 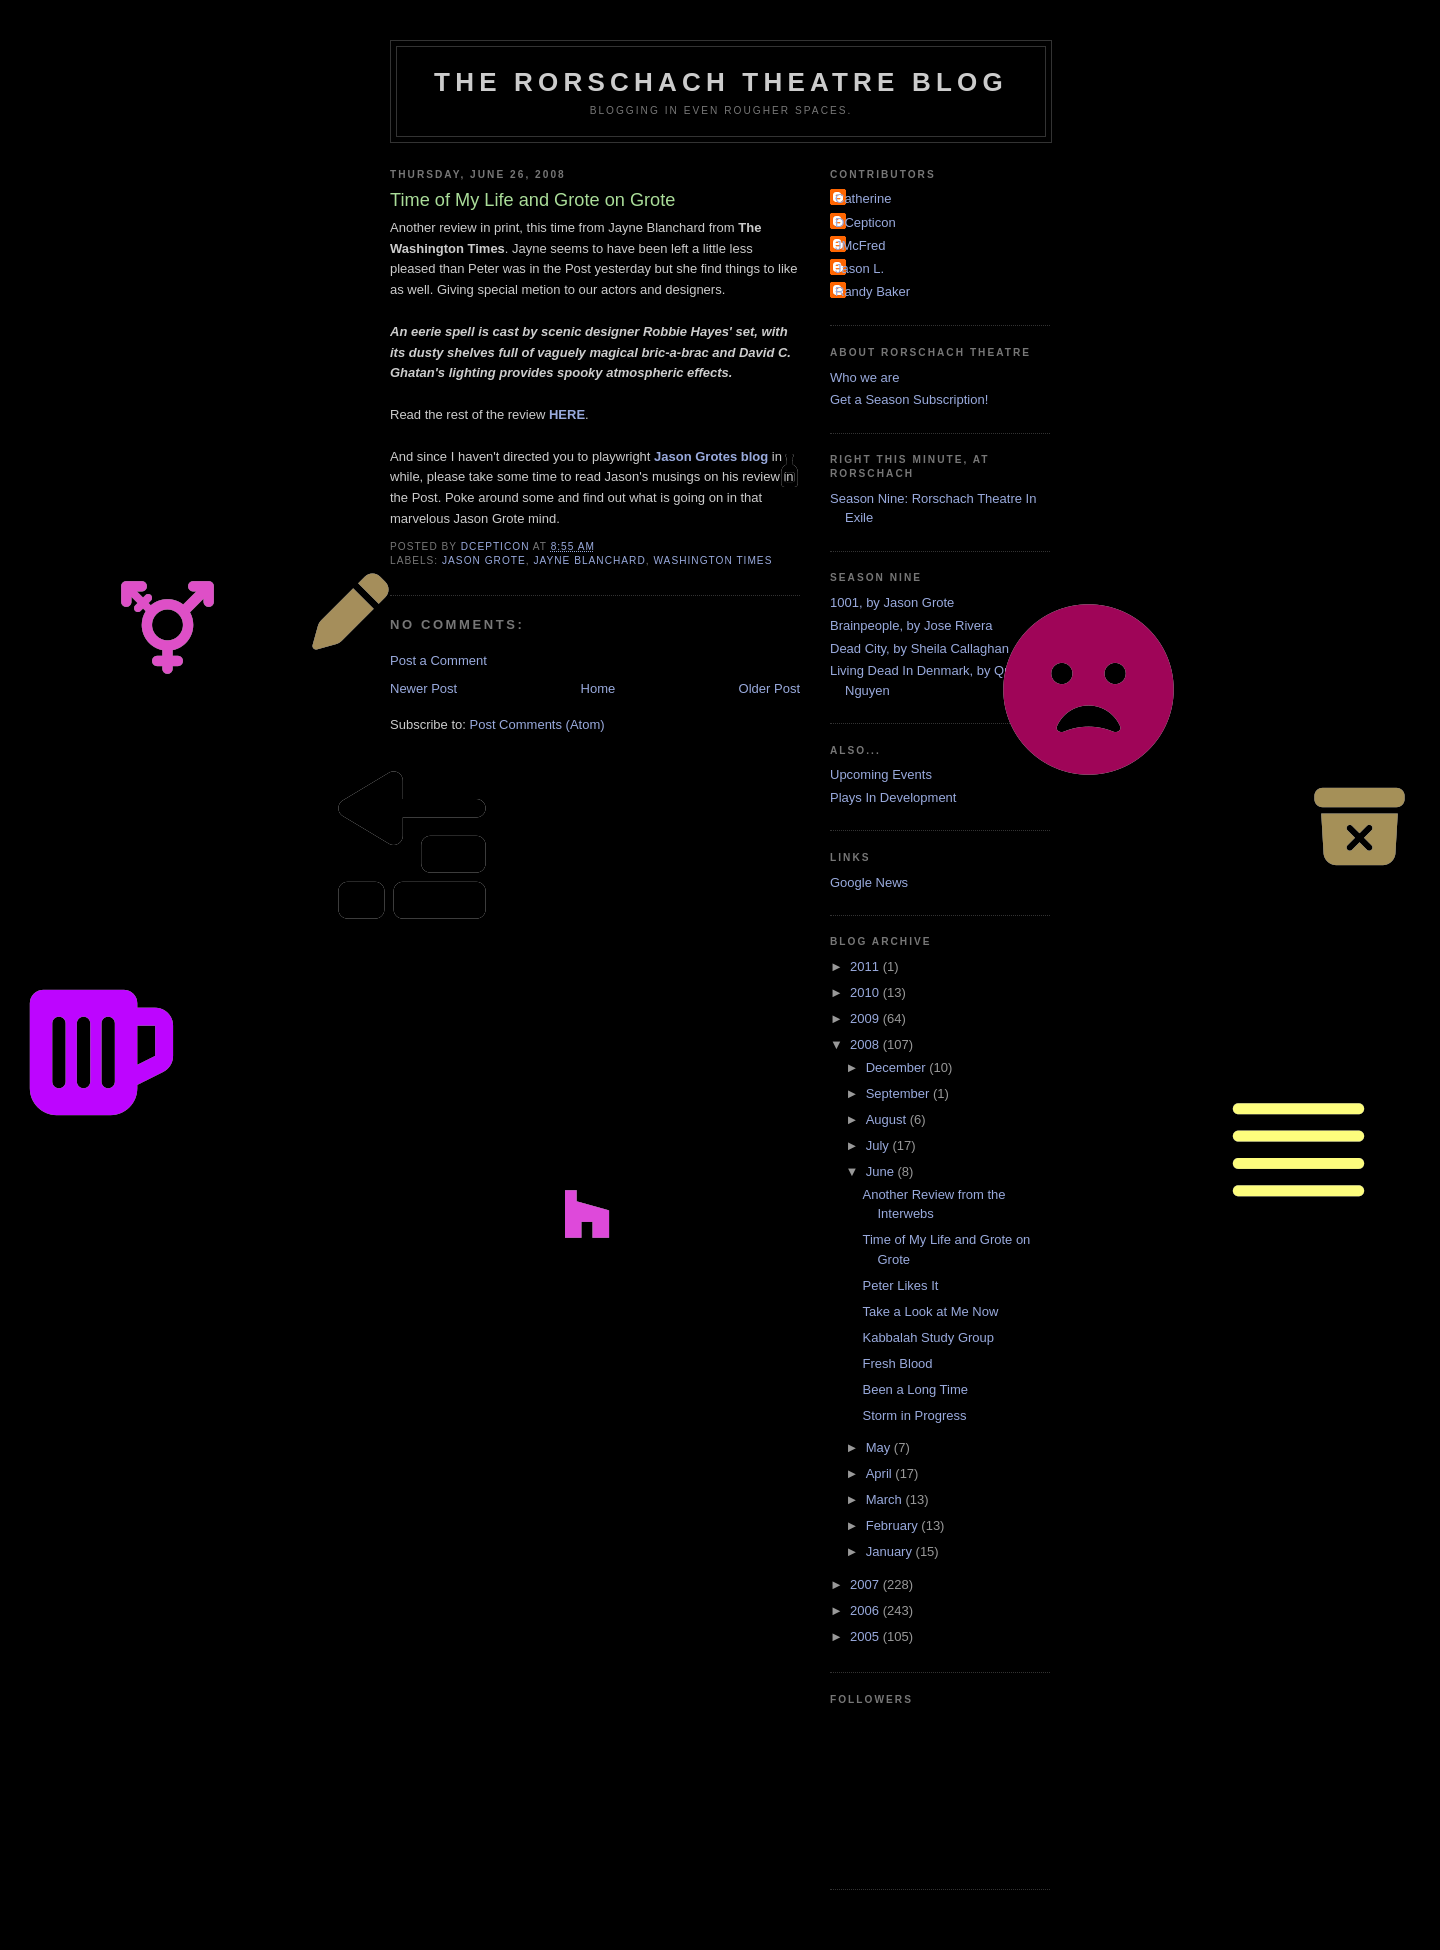 I want to click on remove item from archive, so click(x=1359, y=826).